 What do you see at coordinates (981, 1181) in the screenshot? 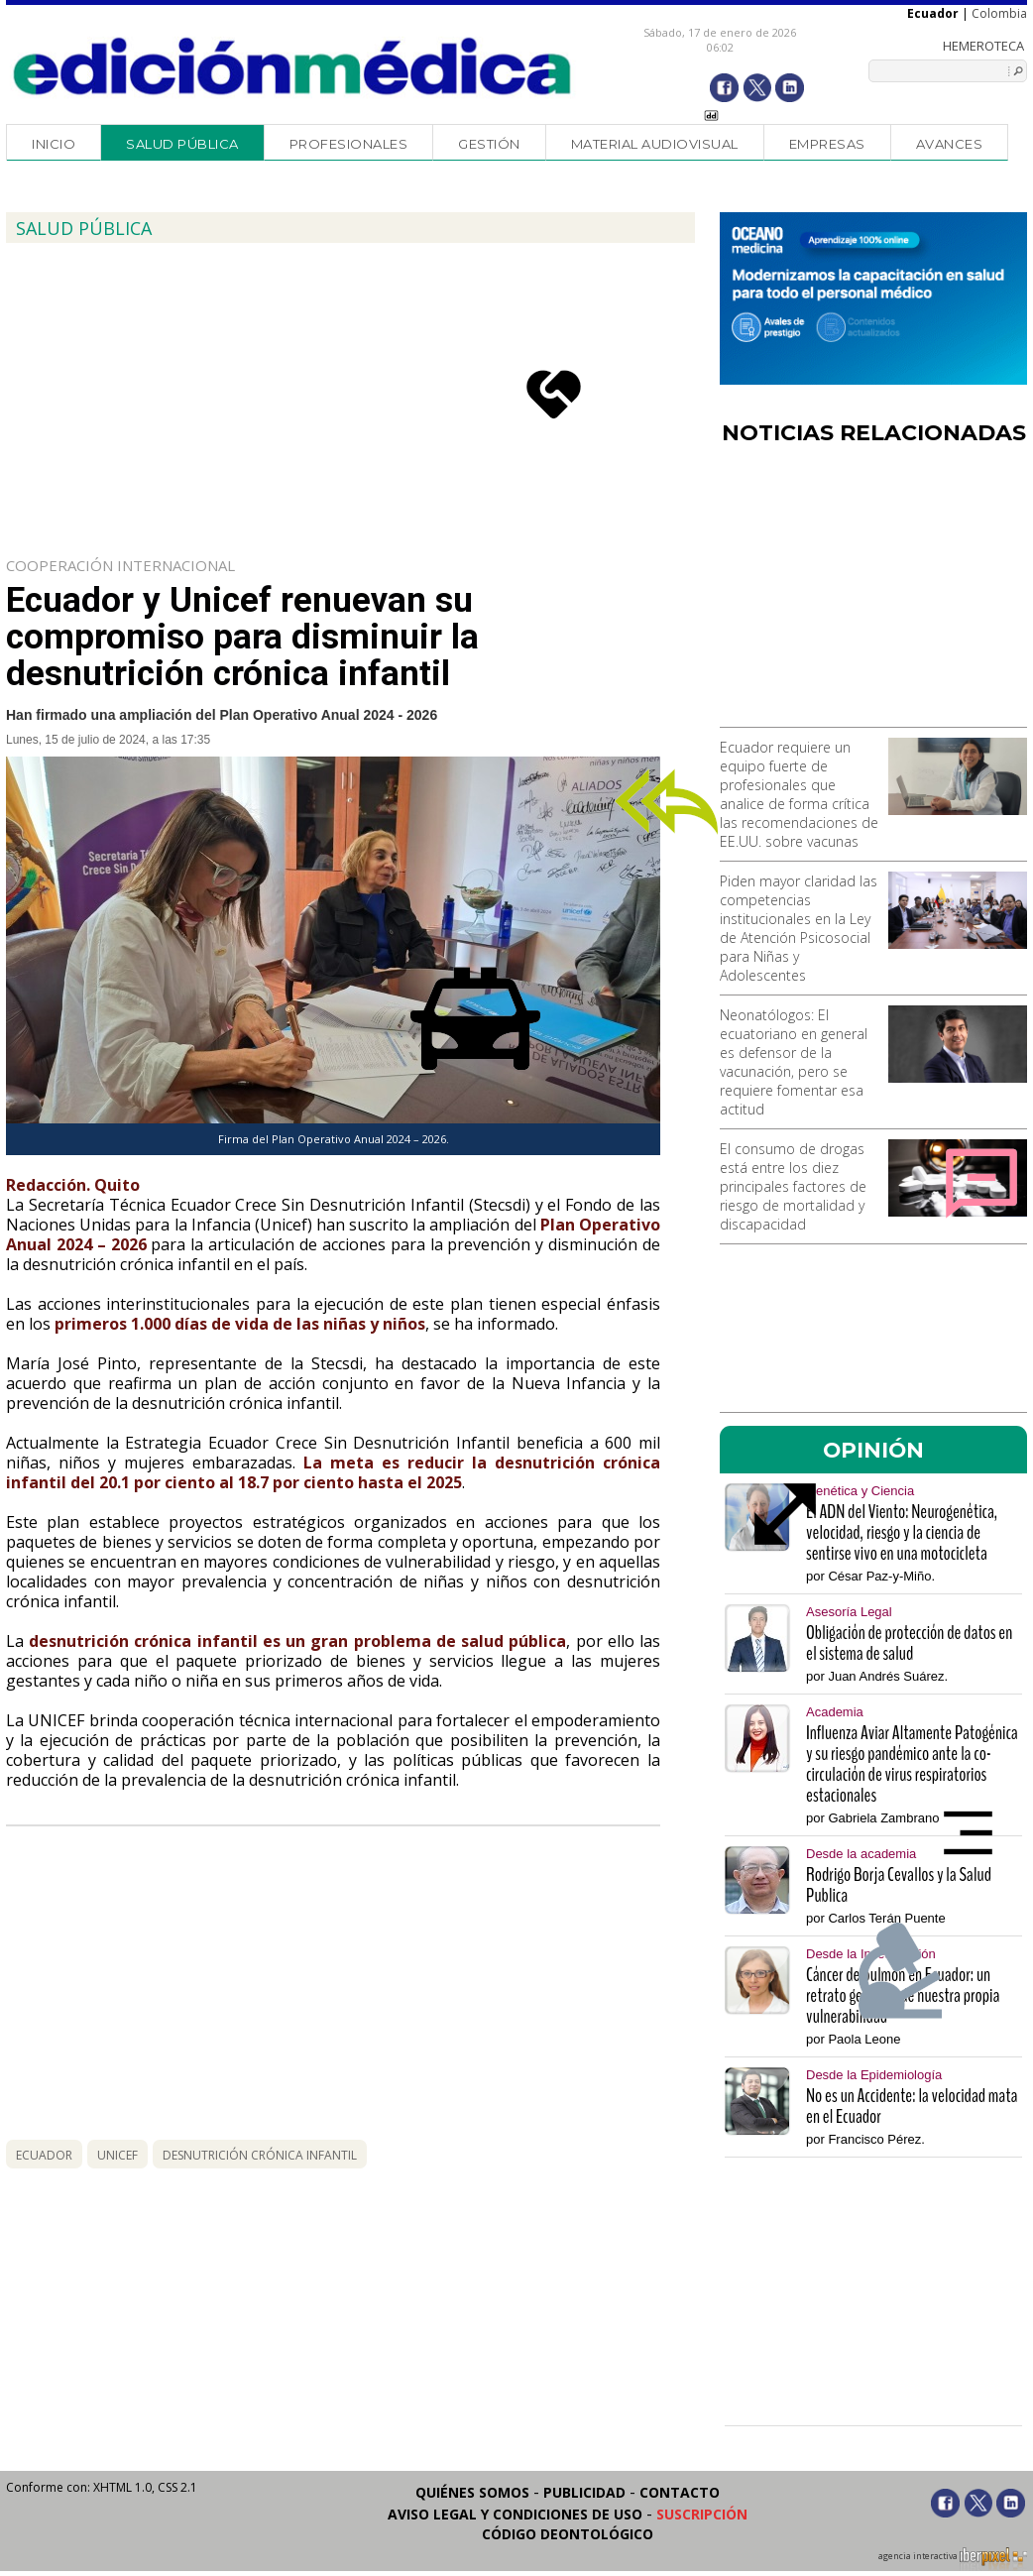
I see `open messaging or chat` at bounding box center [981, 1181].